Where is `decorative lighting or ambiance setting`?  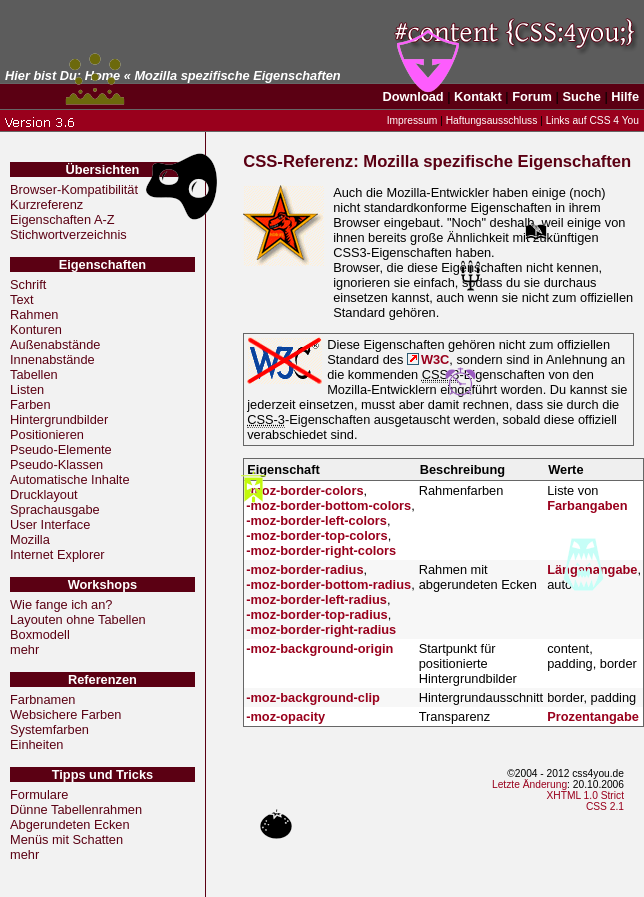
decorative lighting or ambiance setting is located at coordinates (470, 275).